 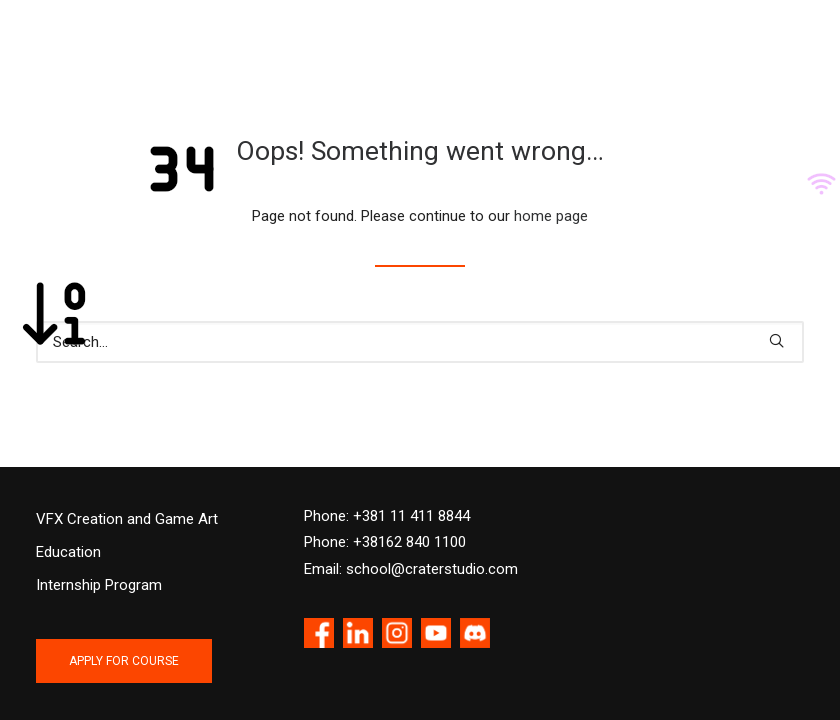 What do you see at coordinates (57, 313) in the screenshot?
I see `sort numerically in ascending order` at bounding box center [57, 313].